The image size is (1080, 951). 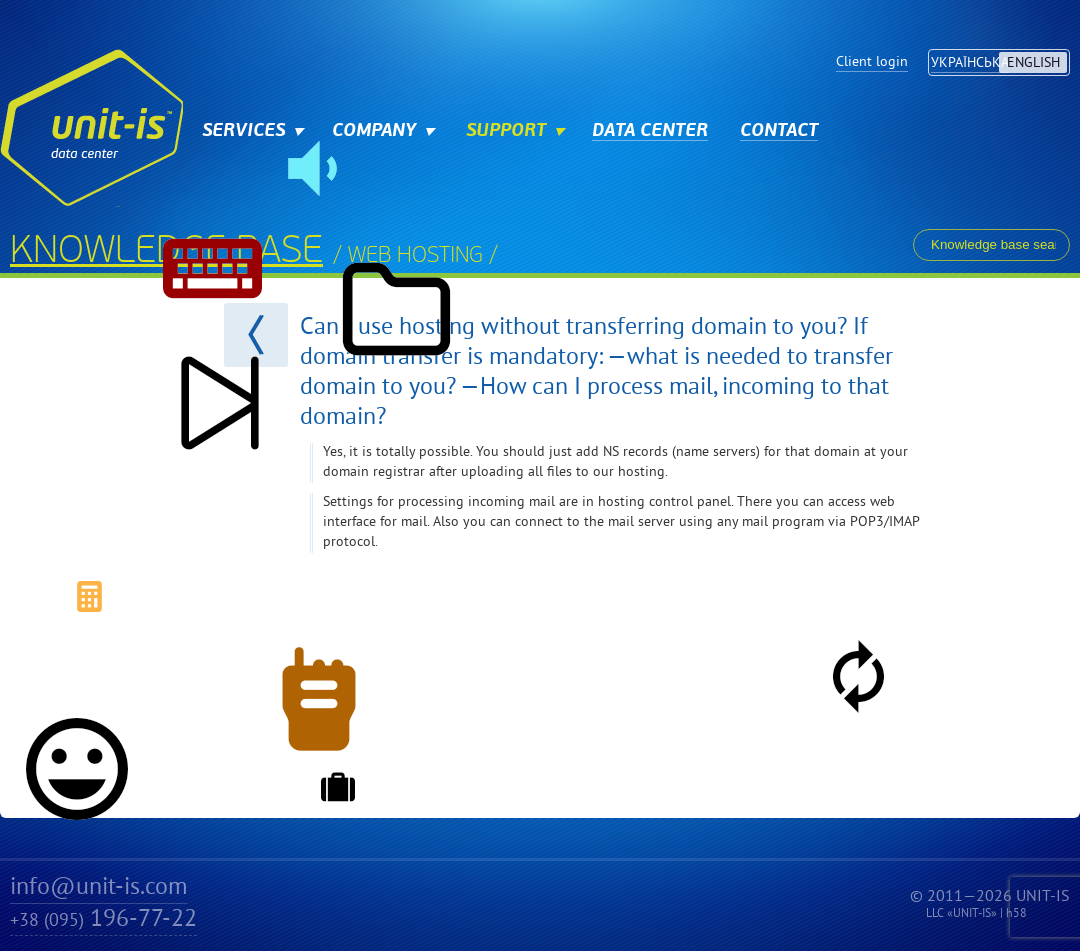 I want to click on skip to the next track or media item, so click(x=220, y=403).